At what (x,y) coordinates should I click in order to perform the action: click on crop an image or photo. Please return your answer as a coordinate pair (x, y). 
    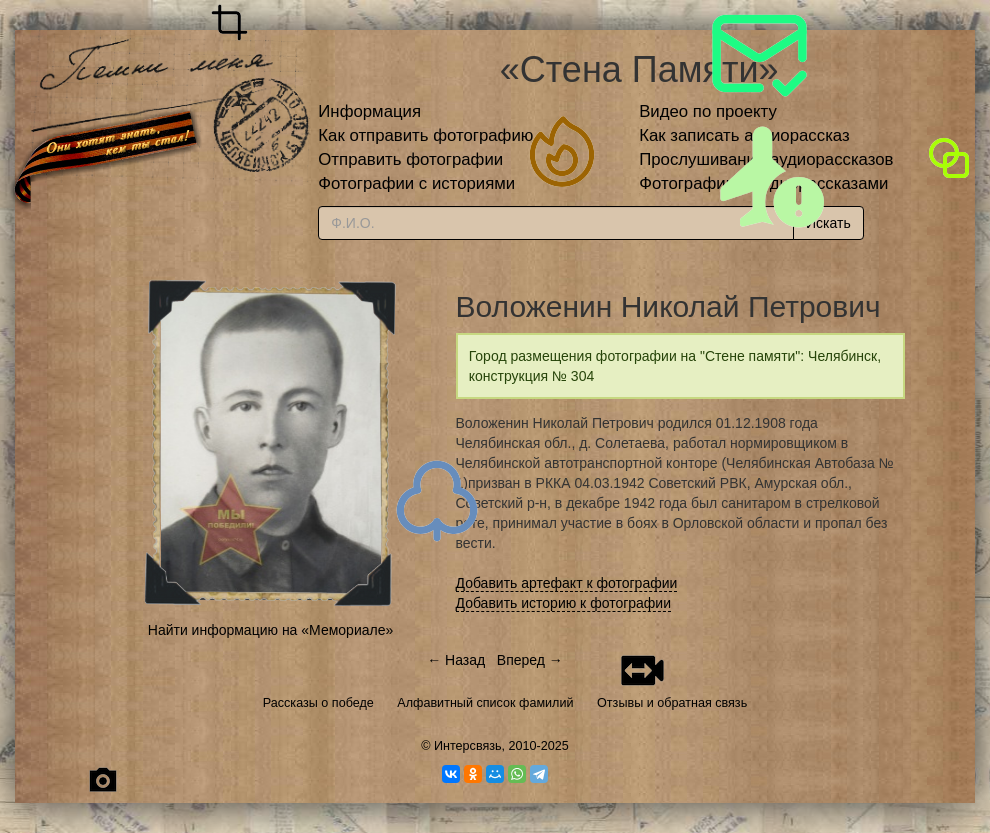
    Looking at the image, I should click on (229, 22).